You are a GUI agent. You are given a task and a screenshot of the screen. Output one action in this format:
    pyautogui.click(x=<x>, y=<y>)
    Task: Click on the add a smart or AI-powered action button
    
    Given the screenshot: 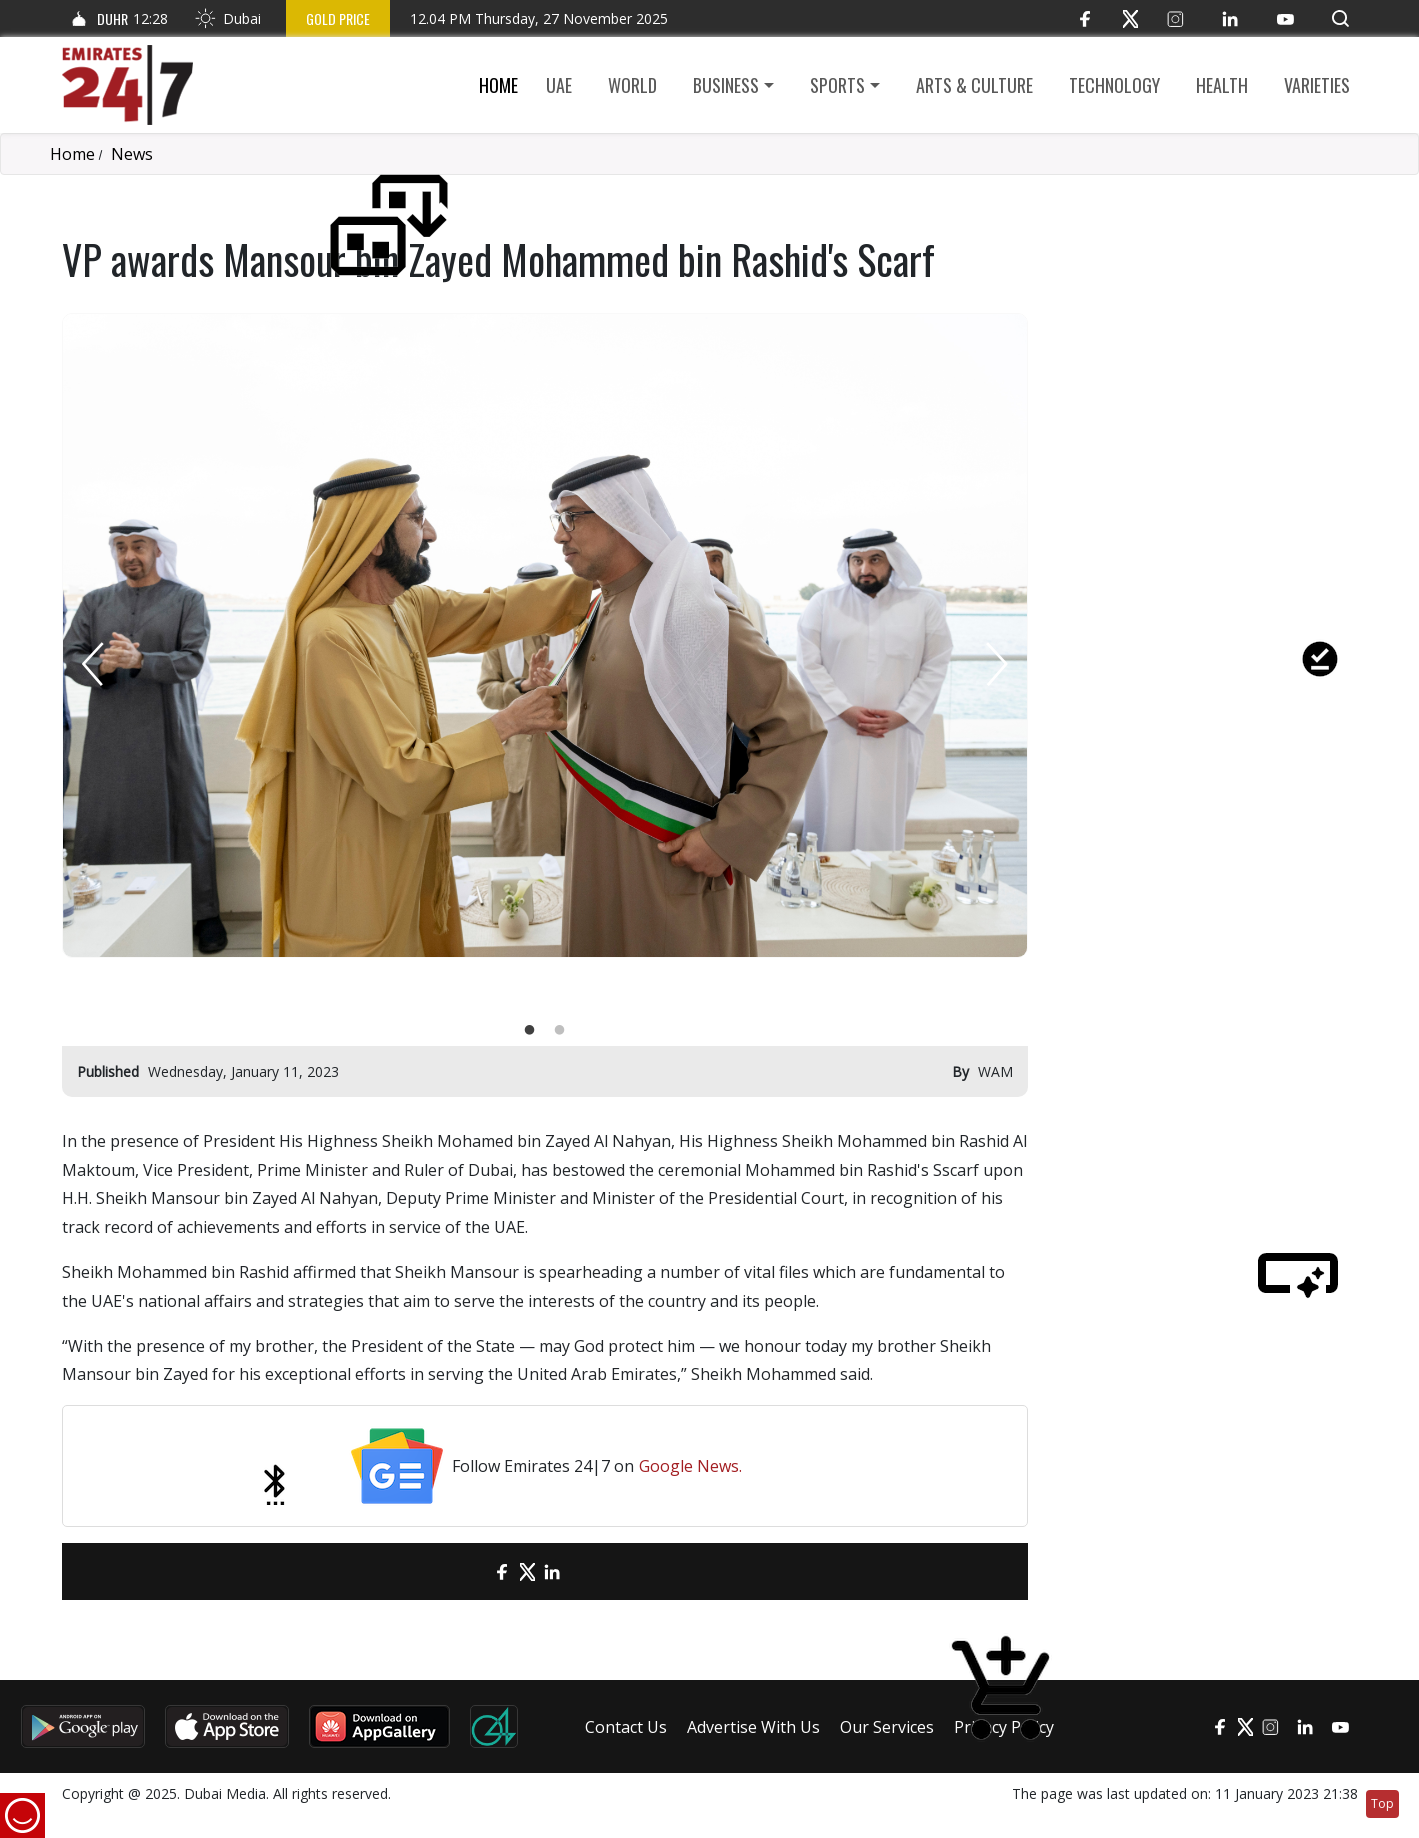 What is the action you would take?
    pyautogui.click(x=1298, y=1273)
    